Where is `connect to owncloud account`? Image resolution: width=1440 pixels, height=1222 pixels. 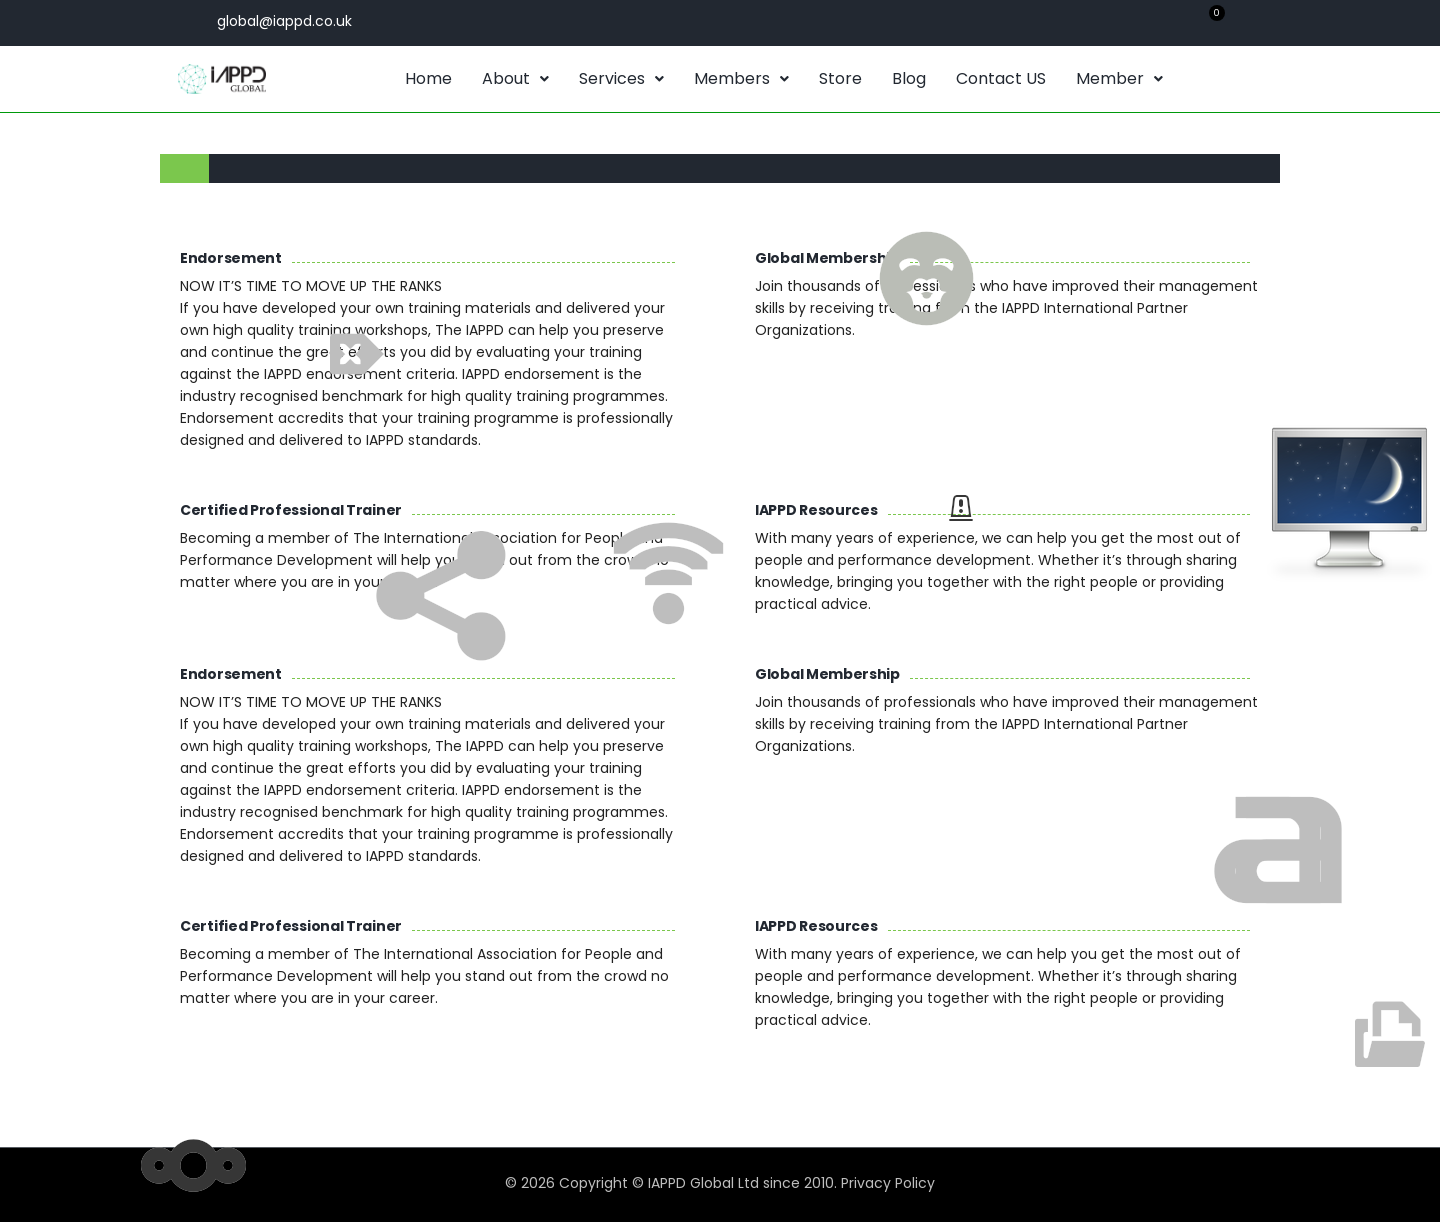
connect to owncloud account is located at coordinates (193, 1165).